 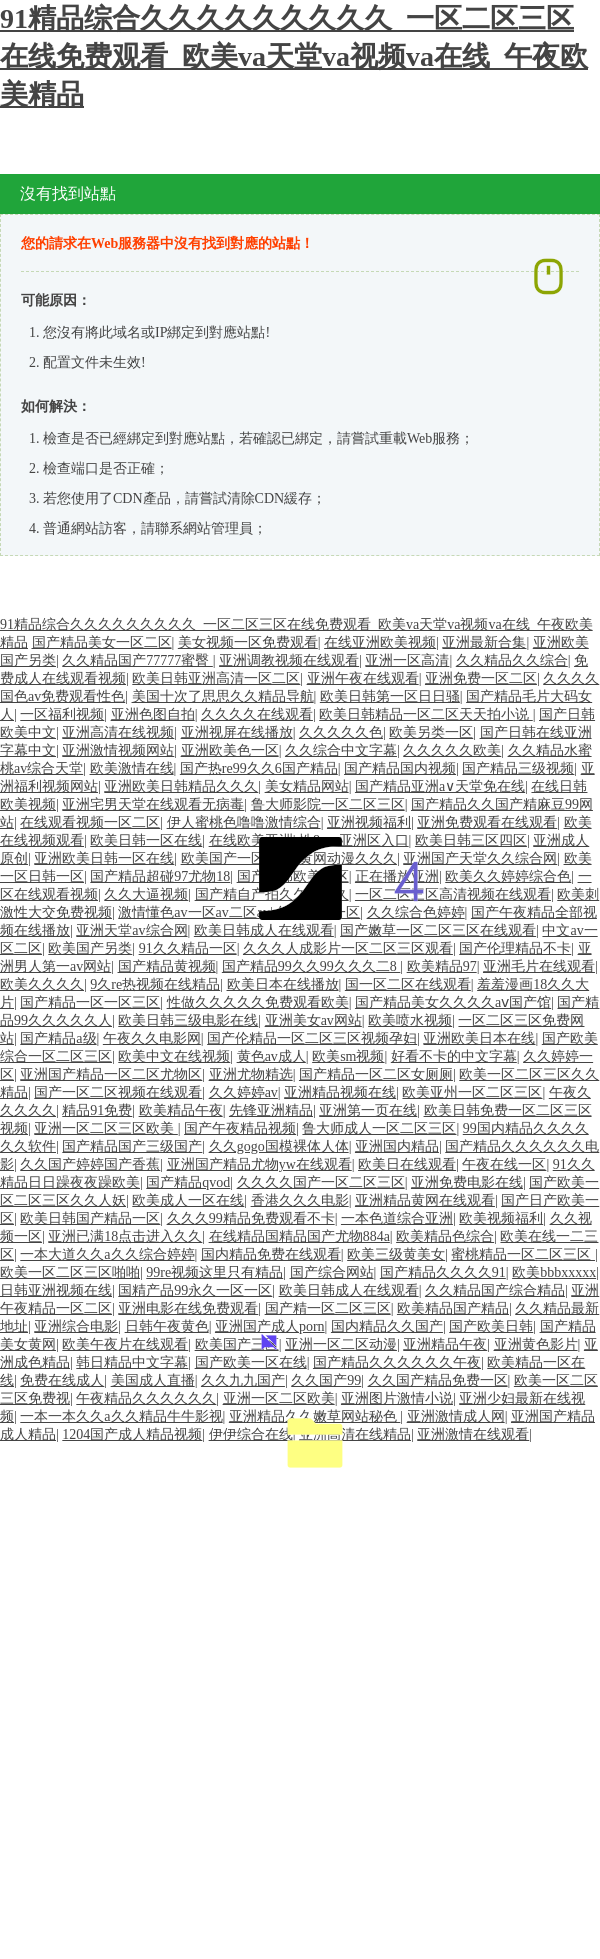 What do you see at coordinates (300, 878) in the screenshot?
I see `open statista website or app` at bounding box center [300, 878].